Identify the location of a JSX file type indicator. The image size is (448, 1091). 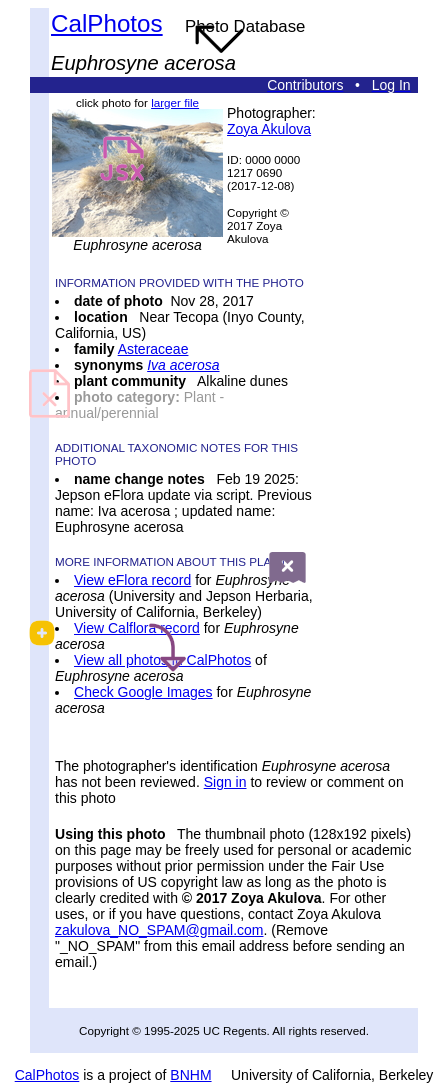
(123, 160).